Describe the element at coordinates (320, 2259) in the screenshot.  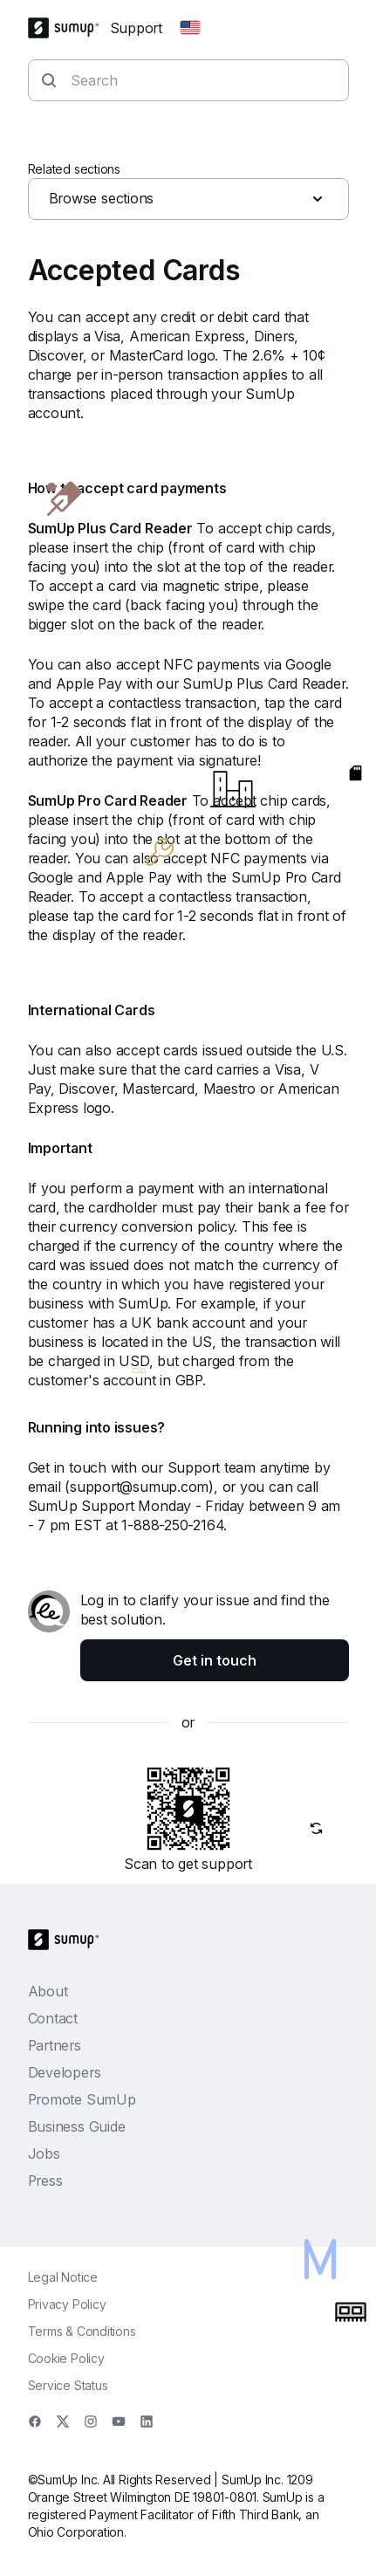
I see `indicates a label or category starting with "M"` at that location.